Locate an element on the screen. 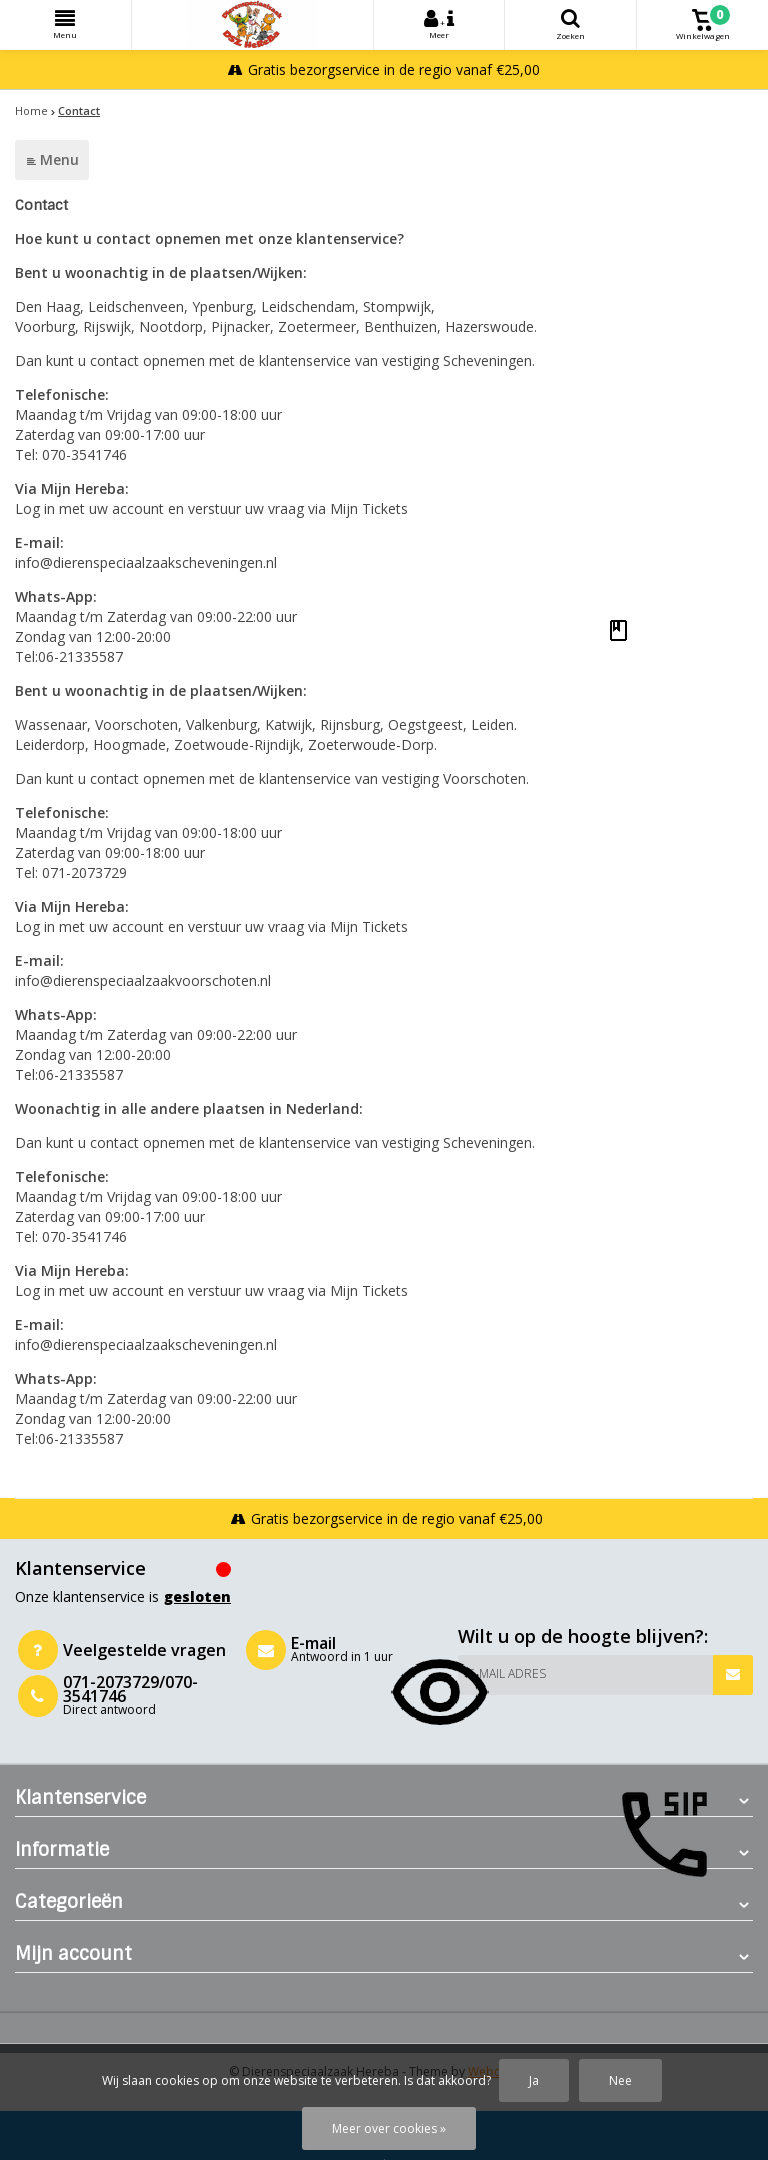  access your classes or courses is located at coordinates (618, 630).